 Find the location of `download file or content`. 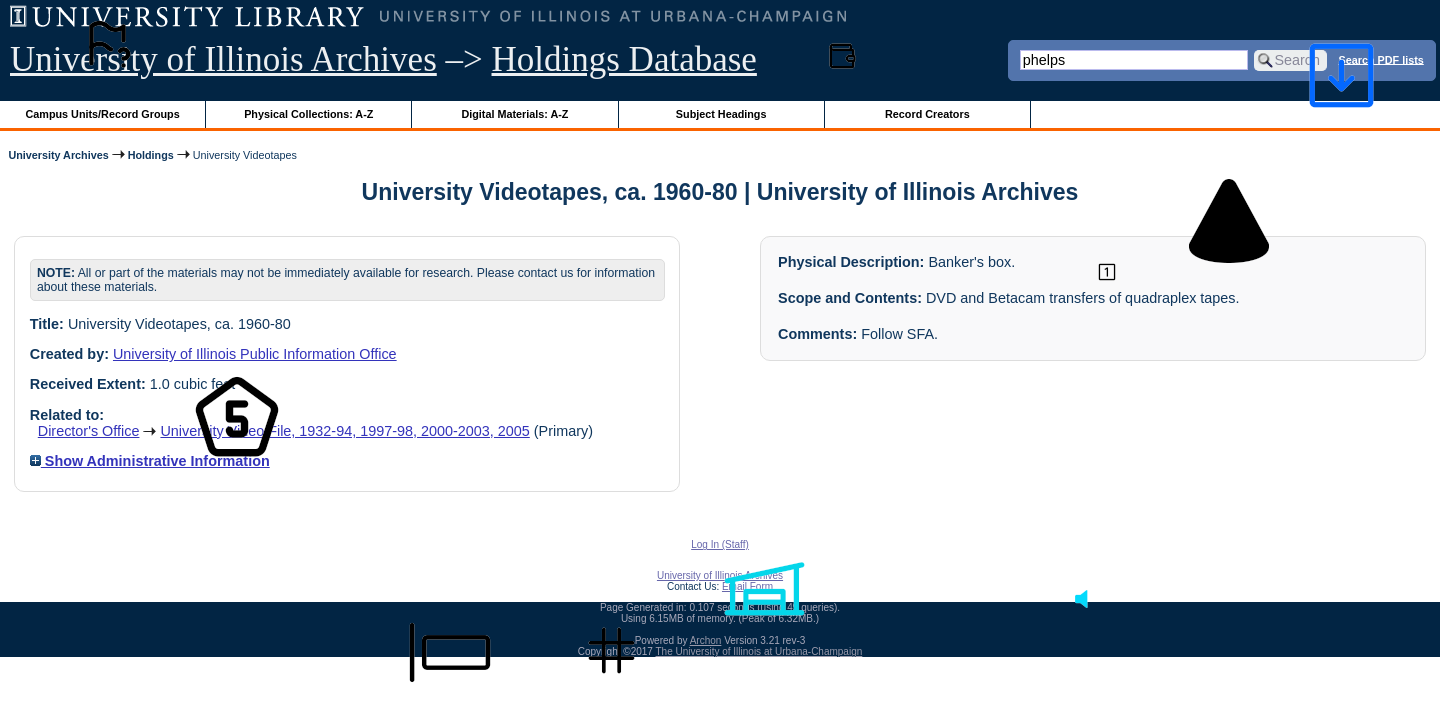

download file or content is located at coordinates (1341, 75).